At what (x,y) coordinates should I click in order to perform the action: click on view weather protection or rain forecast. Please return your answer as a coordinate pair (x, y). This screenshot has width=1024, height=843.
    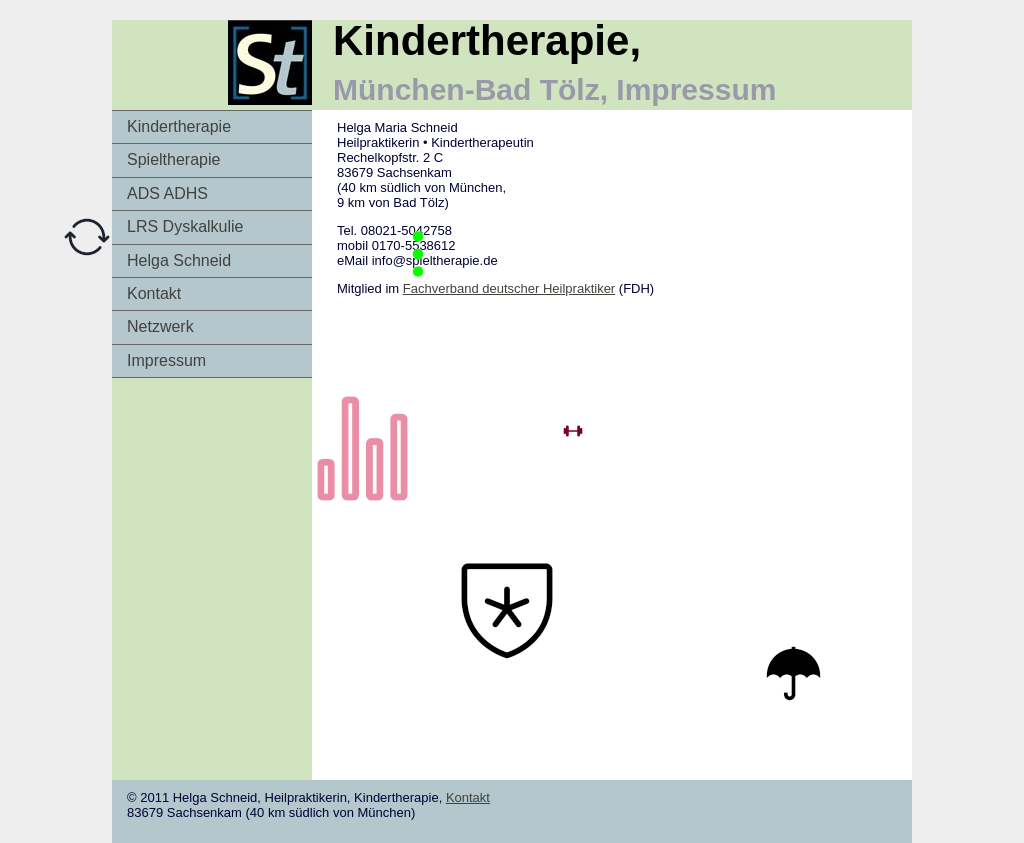
    Looking at the image, I should click on (793, 673).